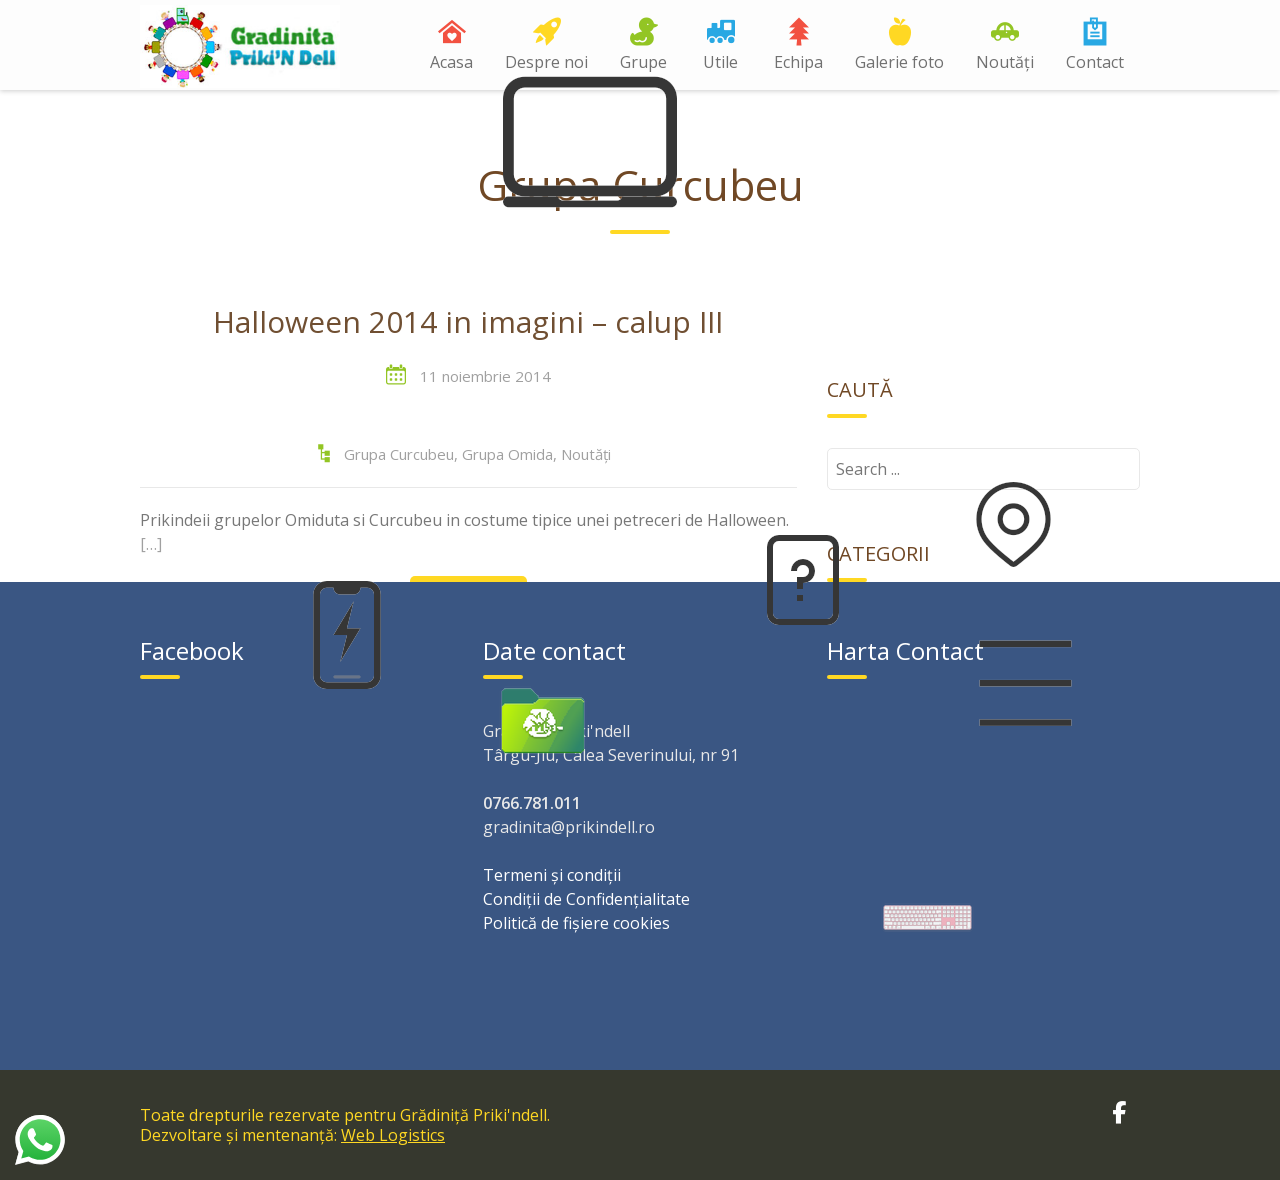 Image resolution: width=1280 pixels, height=1180 pixels. I want to click on open GameJolt game files folder, so click(543, 723).